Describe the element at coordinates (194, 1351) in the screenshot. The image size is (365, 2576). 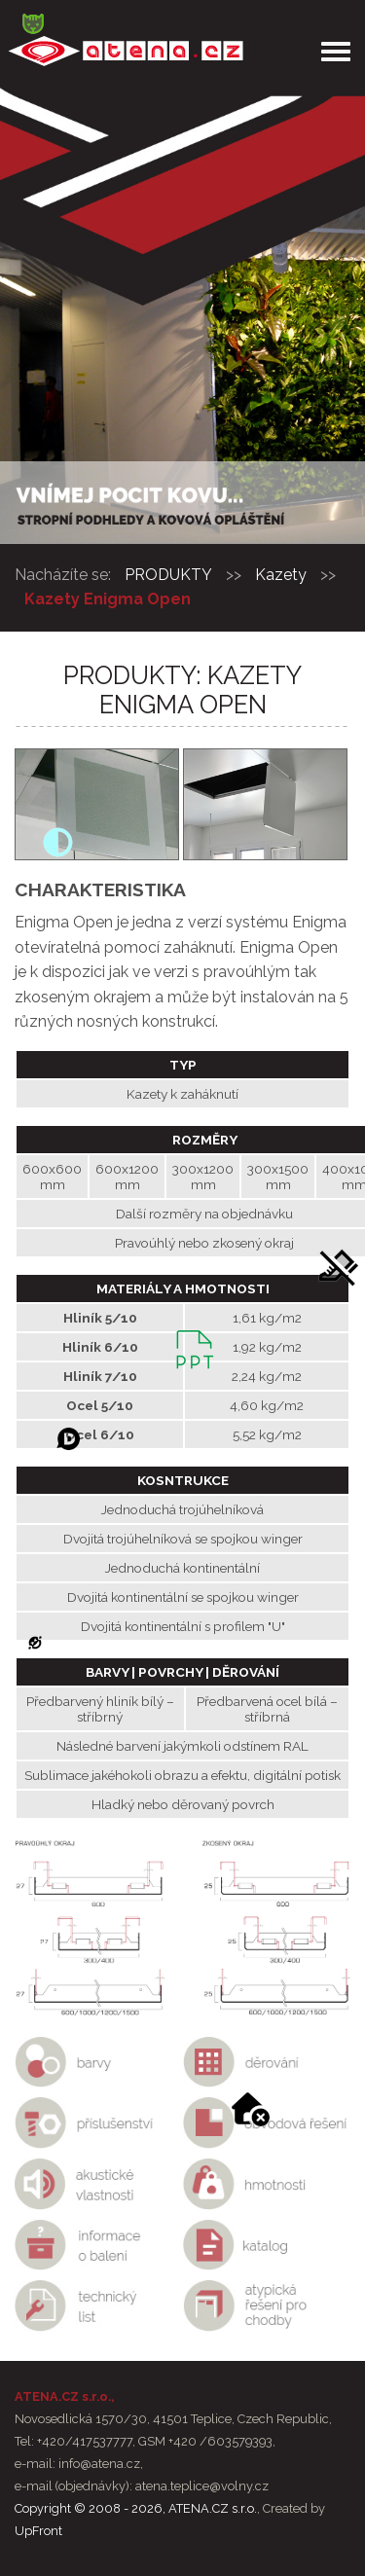
I see `open a PowerPoint presentation file` at that location.